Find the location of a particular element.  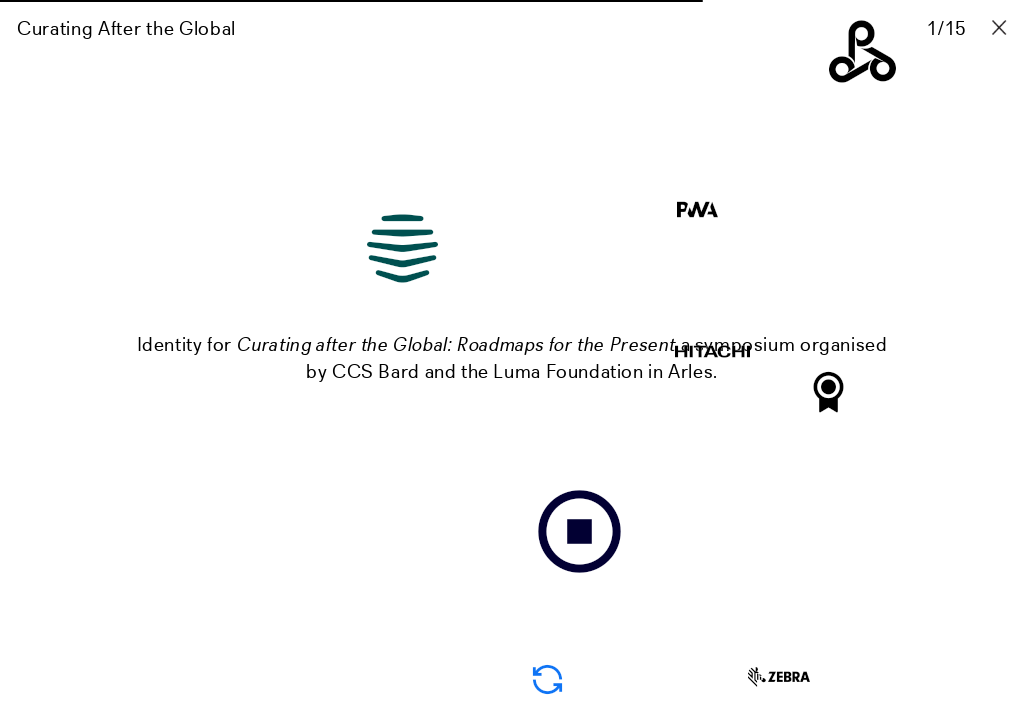

hitachi brand logo is located at coordinates (712, 351).